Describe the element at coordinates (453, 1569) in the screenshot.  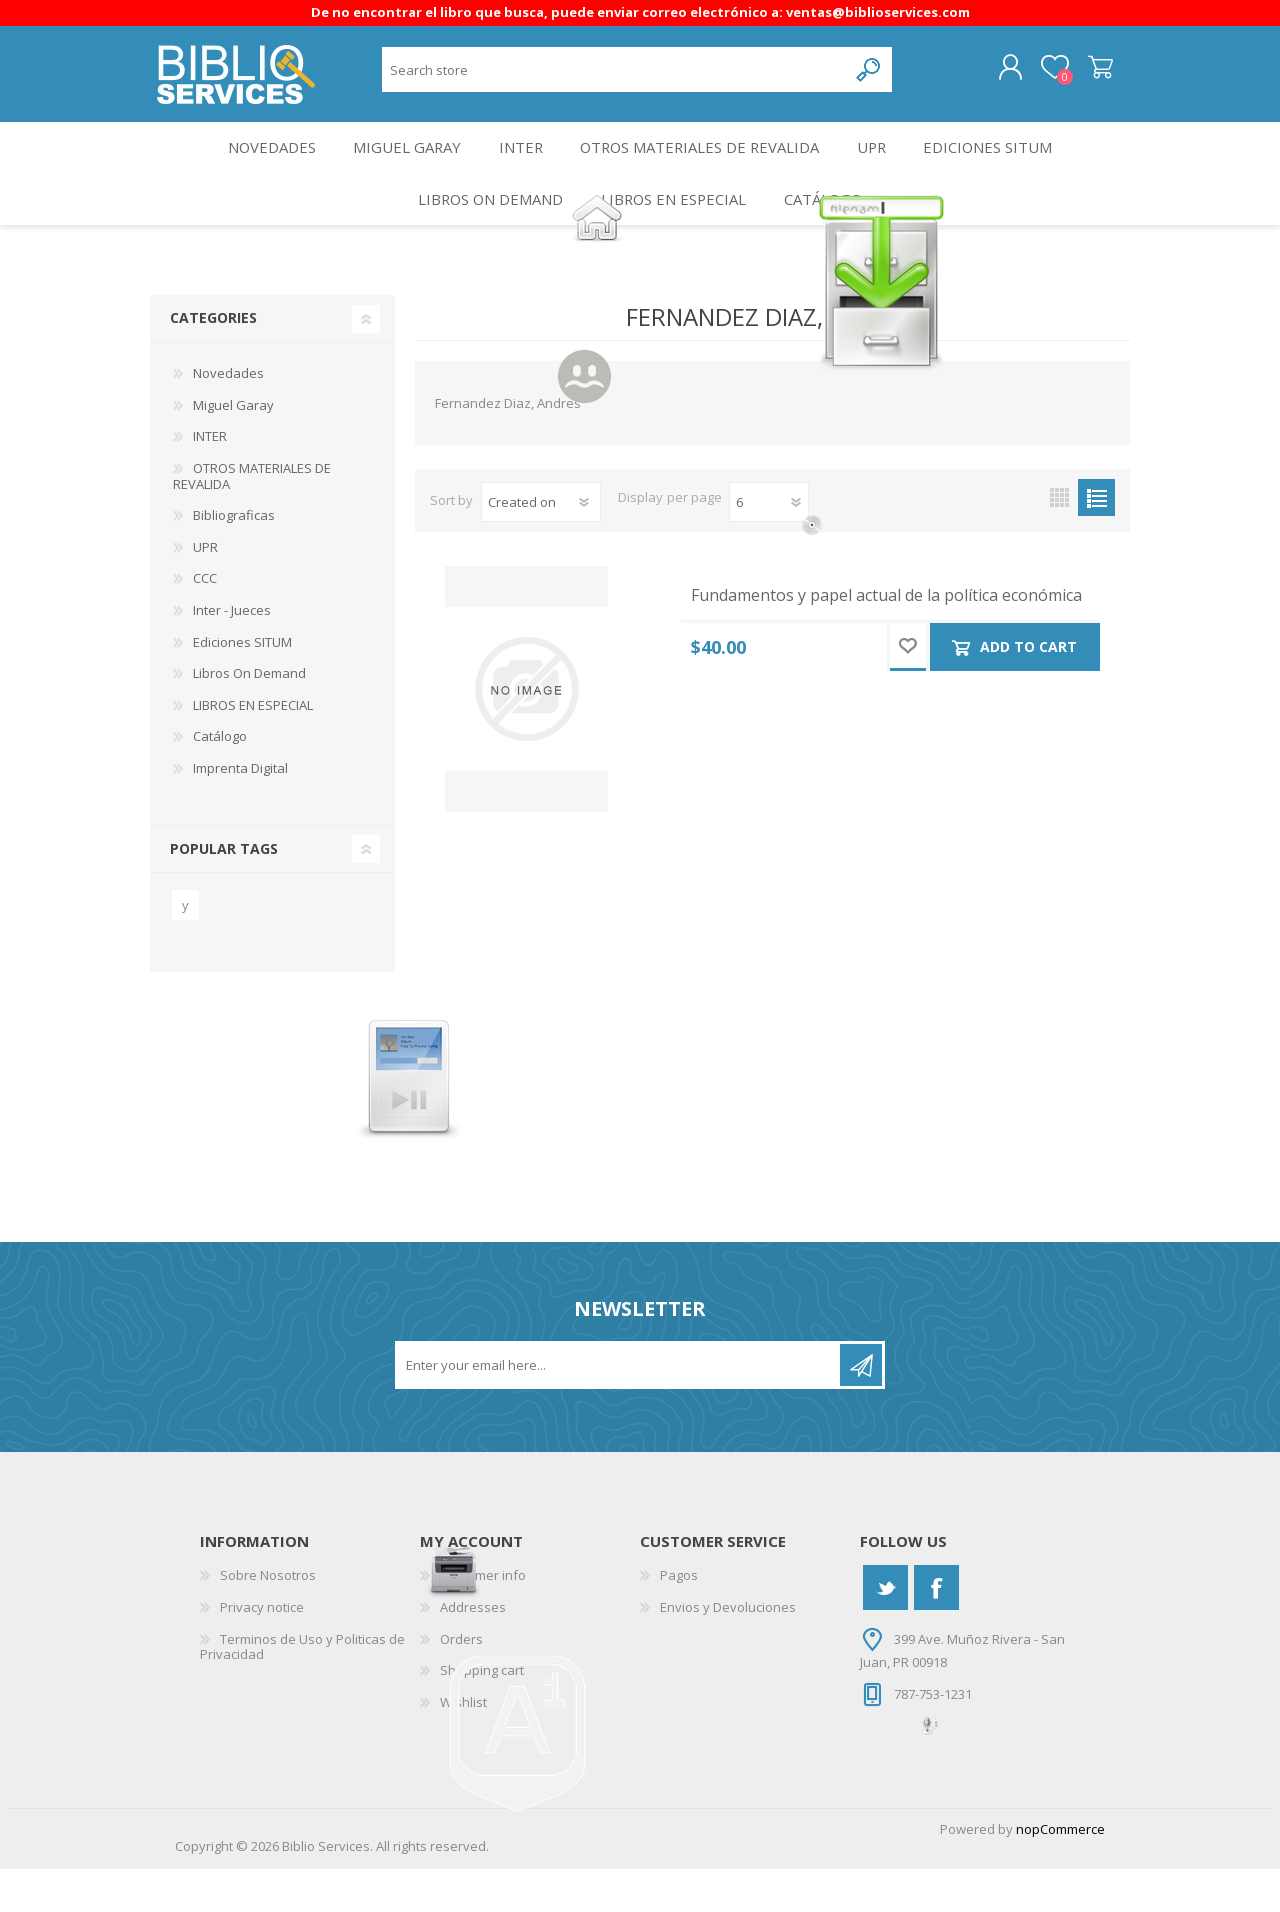
I see `connect to a network printer` at that location.